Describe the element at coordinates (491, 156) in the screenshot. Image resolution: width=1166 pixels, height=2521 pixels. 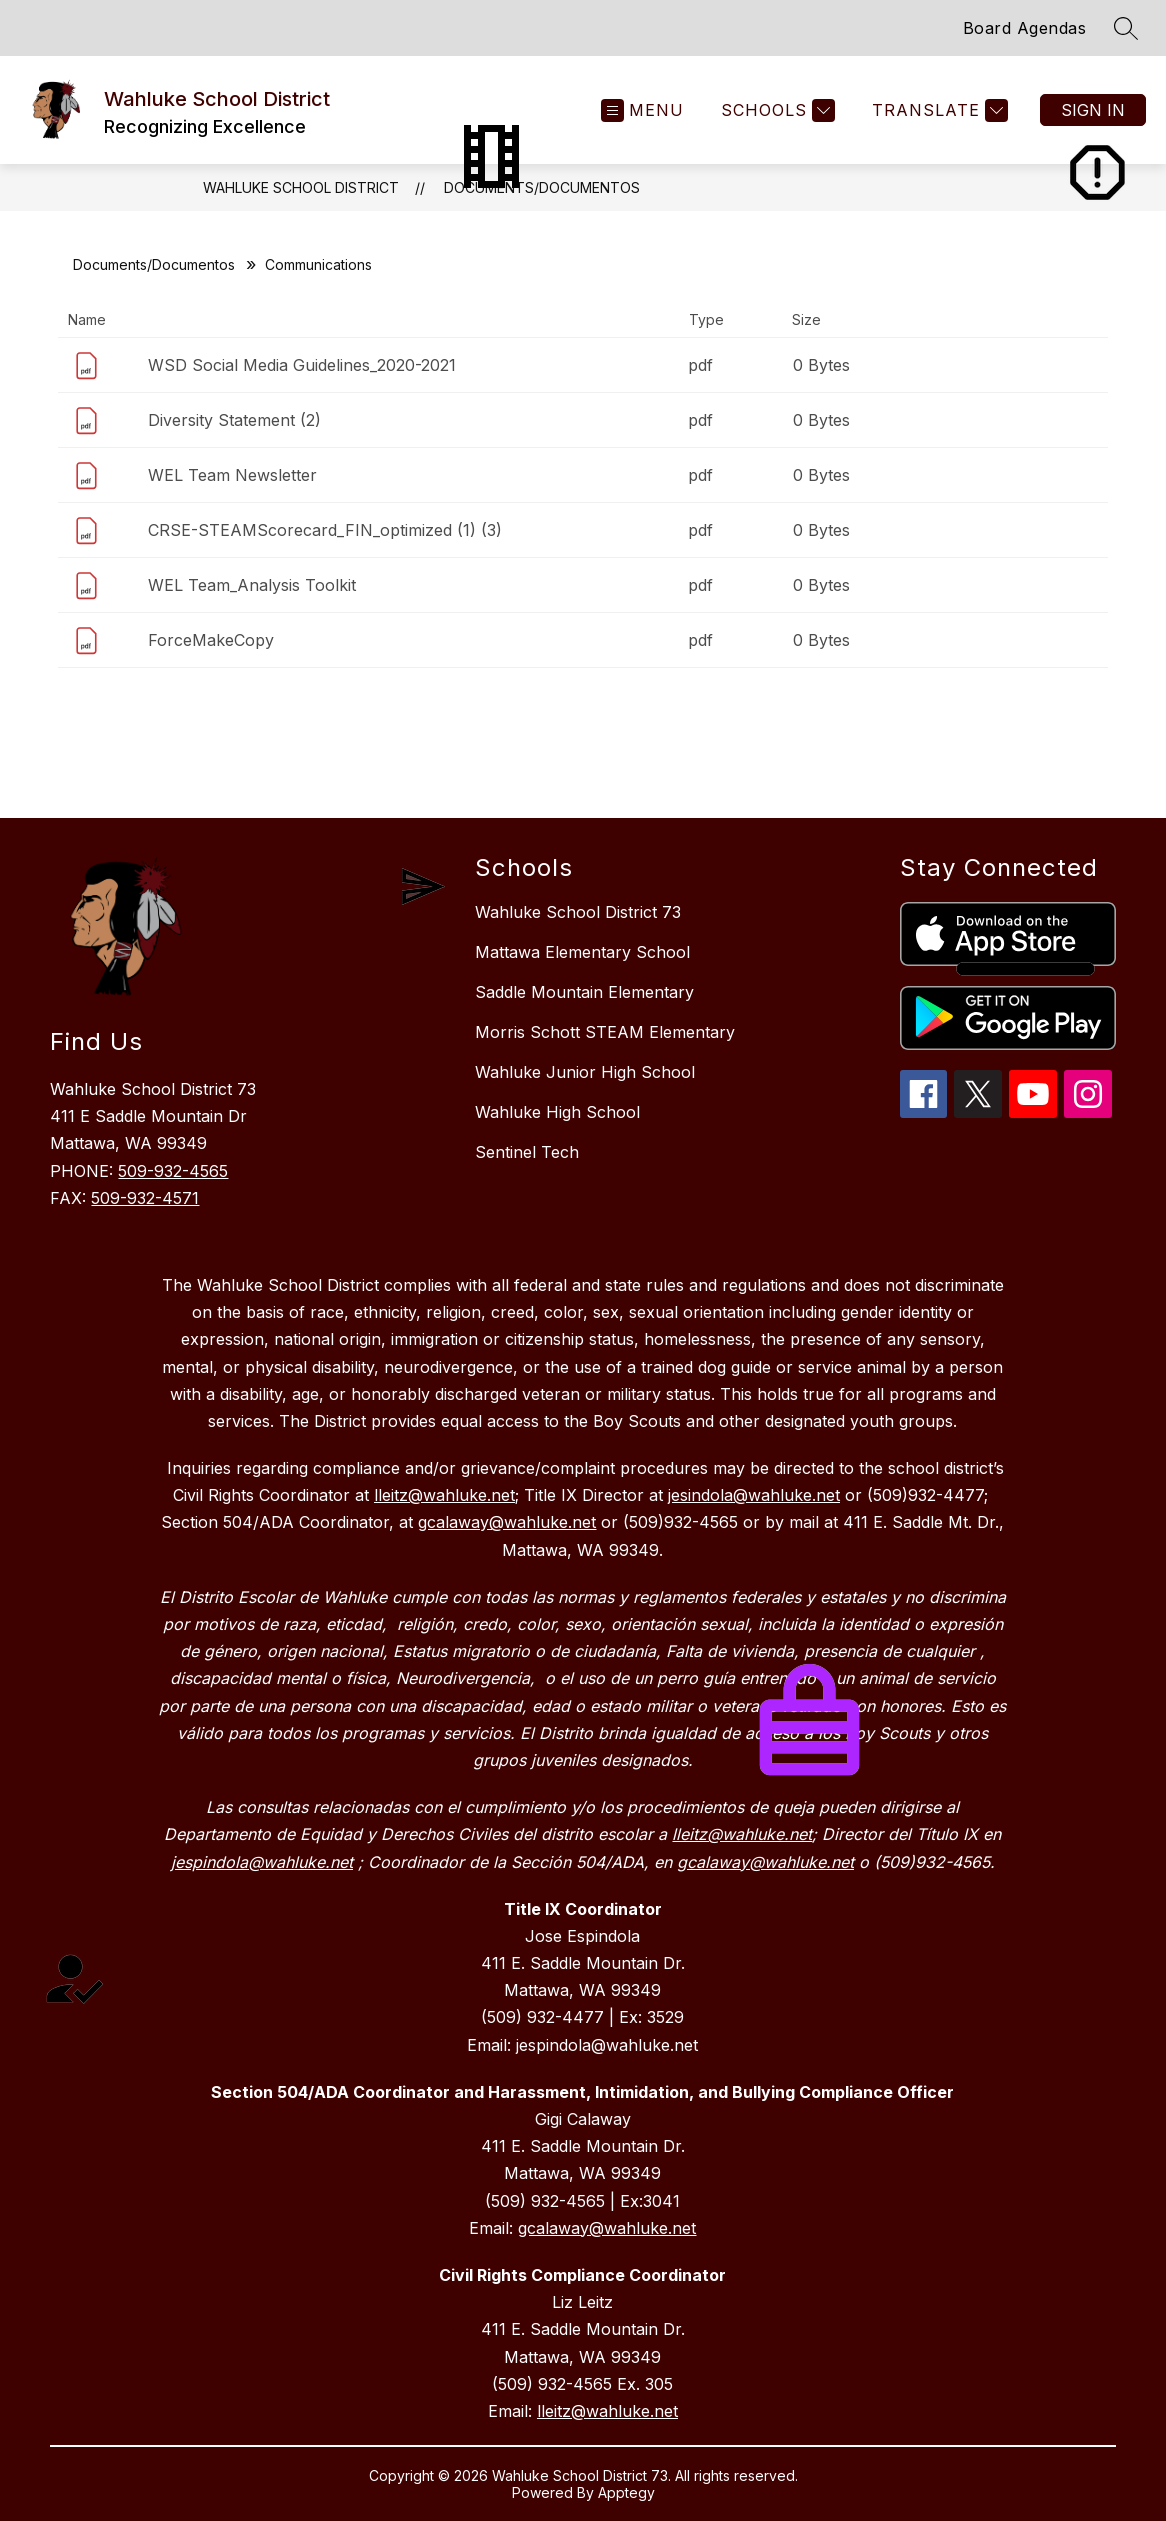
I see `access movies or video content` at that location.